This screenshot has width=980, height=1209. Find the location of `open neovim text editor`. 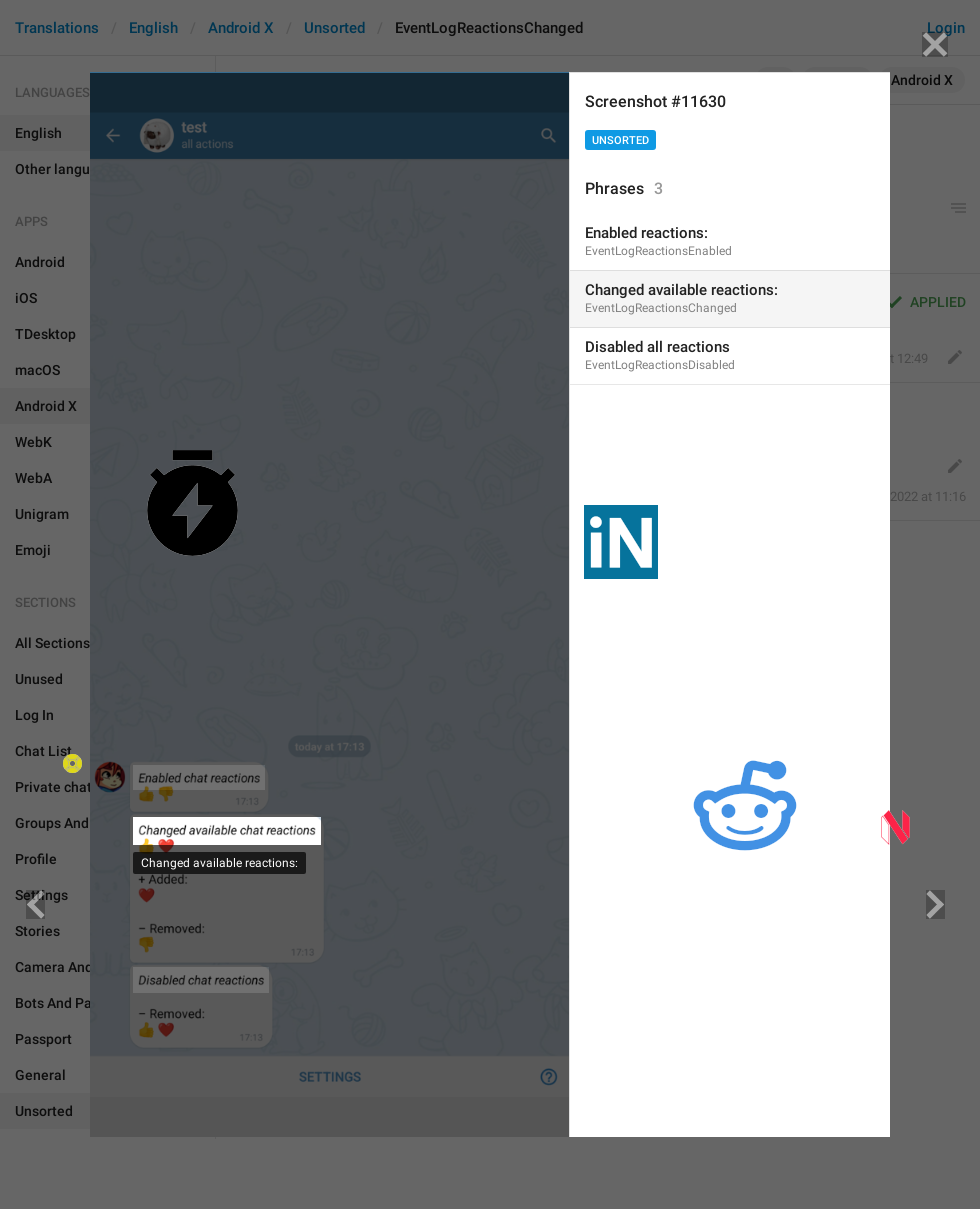

open neovim text editor is located at coordinates (895, 827).